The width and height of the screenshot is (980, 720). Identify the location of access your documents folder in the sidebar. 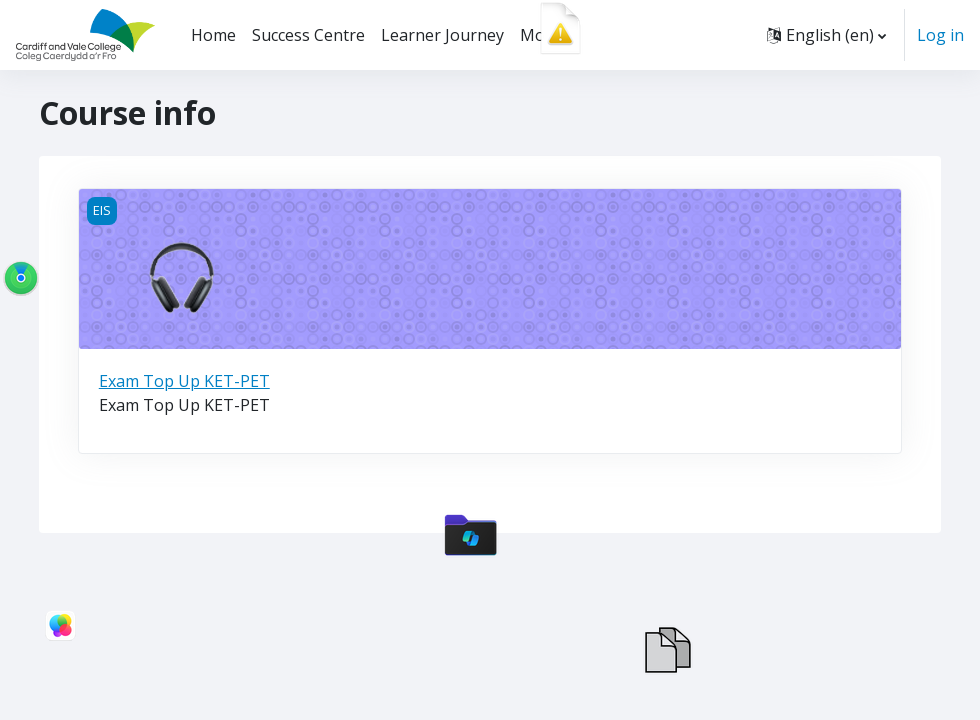
(668, 650).